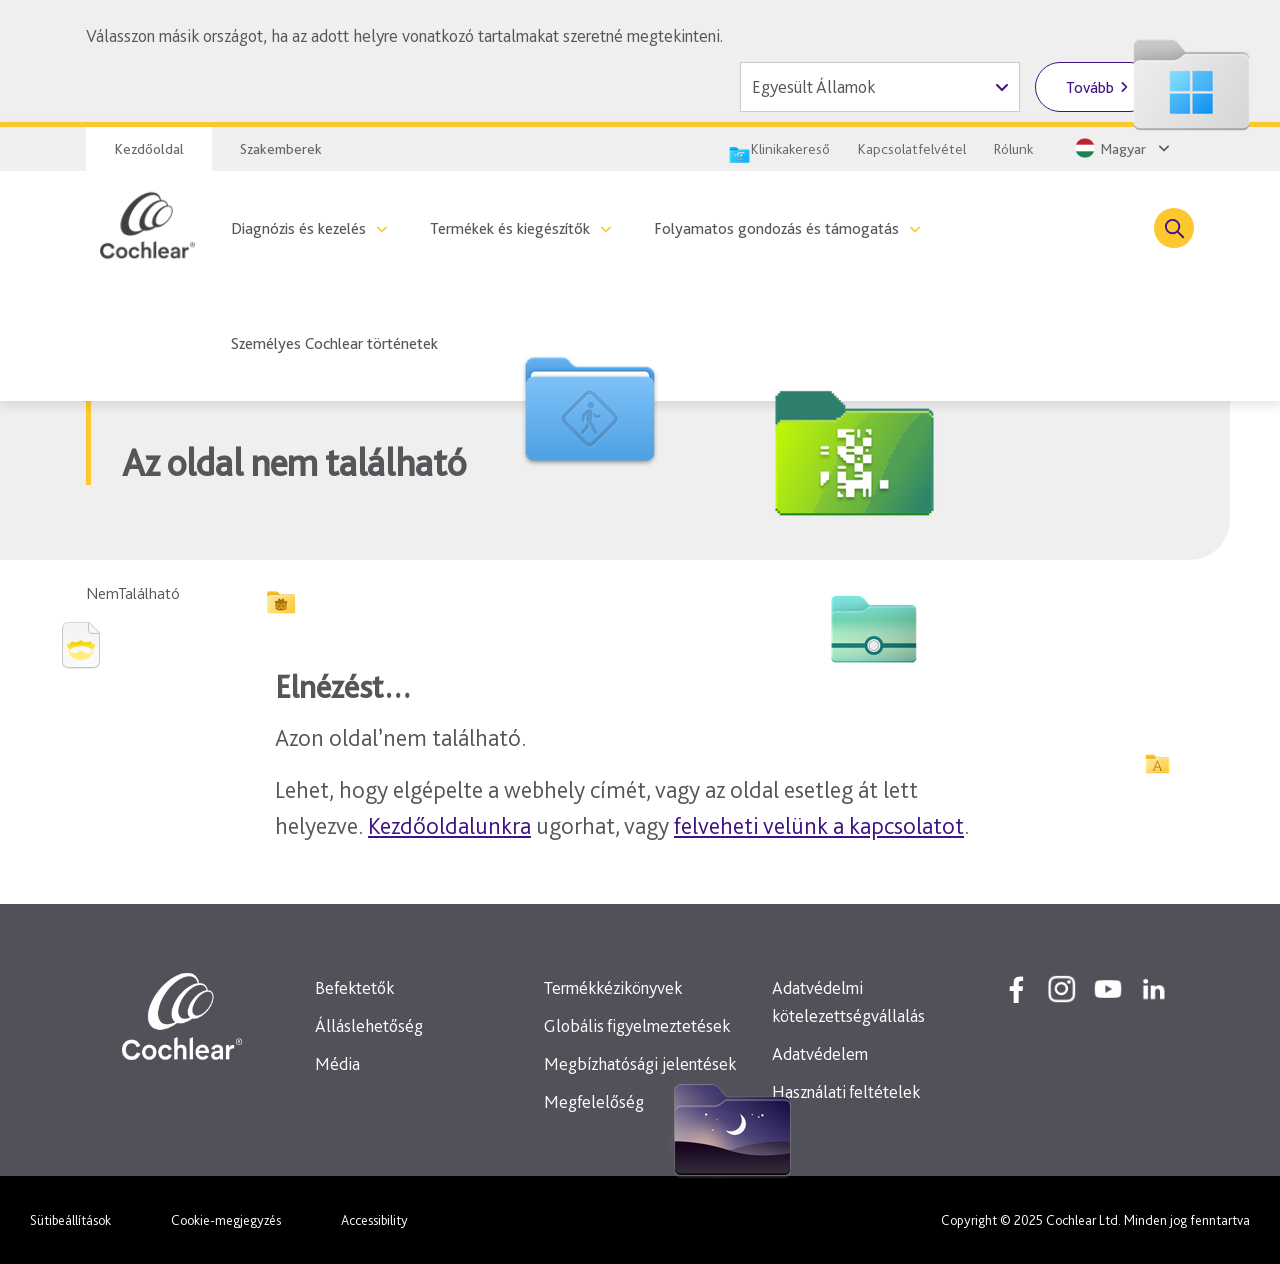 Image resolution: width=1280 pixels, height=1264 pixels. Describe the element at coordinates (732, 1133) in the screenshot. I see `open pictures folder` at that location.